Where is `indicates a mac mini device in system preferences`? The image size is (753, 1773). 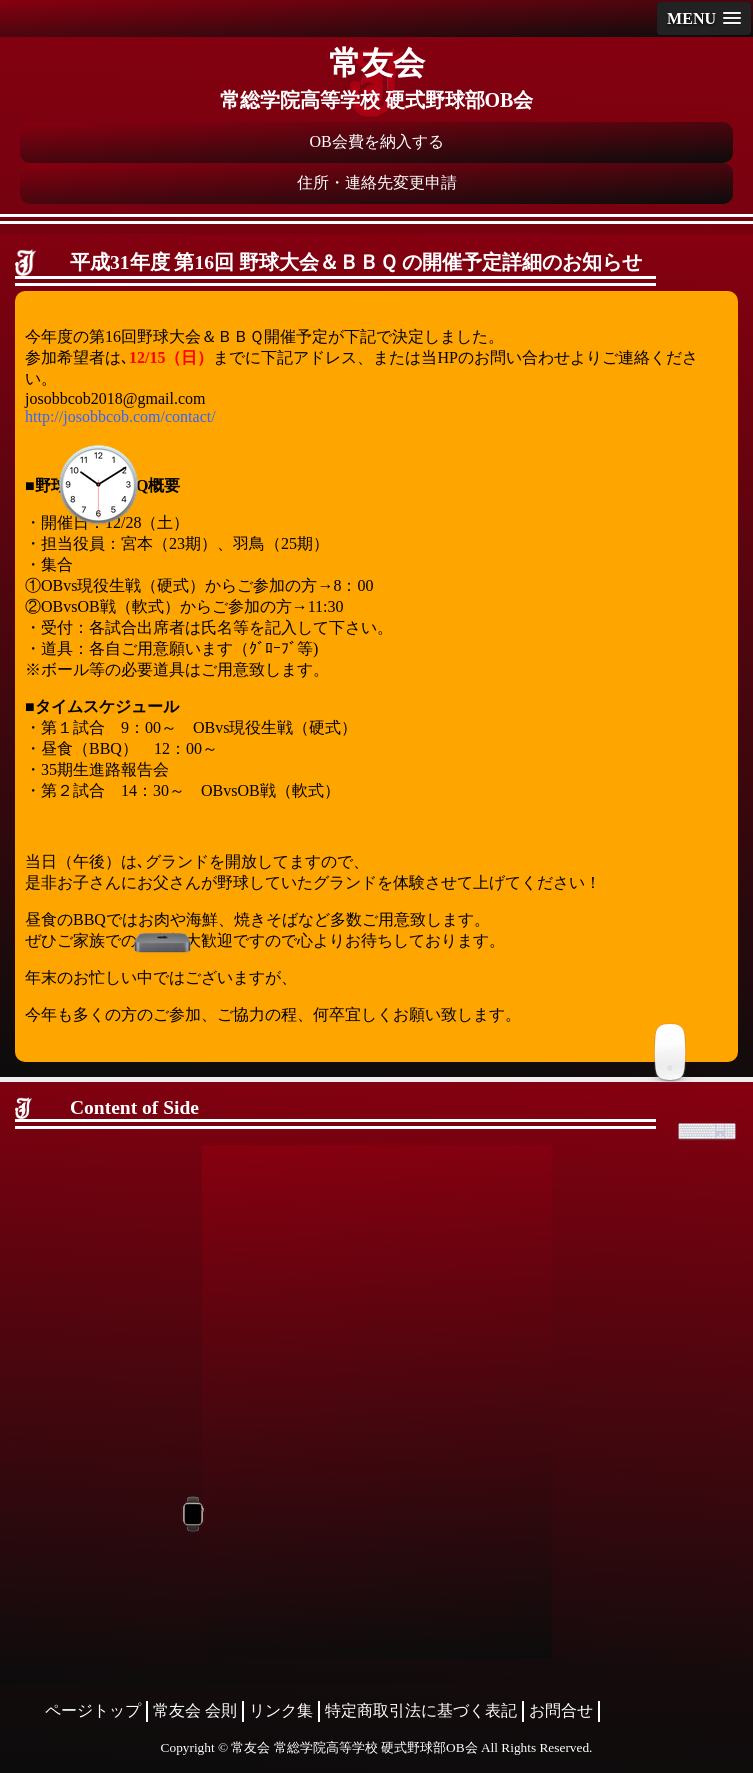 indicates a mac mini device in system preferences is located at coordinates (162, 942).